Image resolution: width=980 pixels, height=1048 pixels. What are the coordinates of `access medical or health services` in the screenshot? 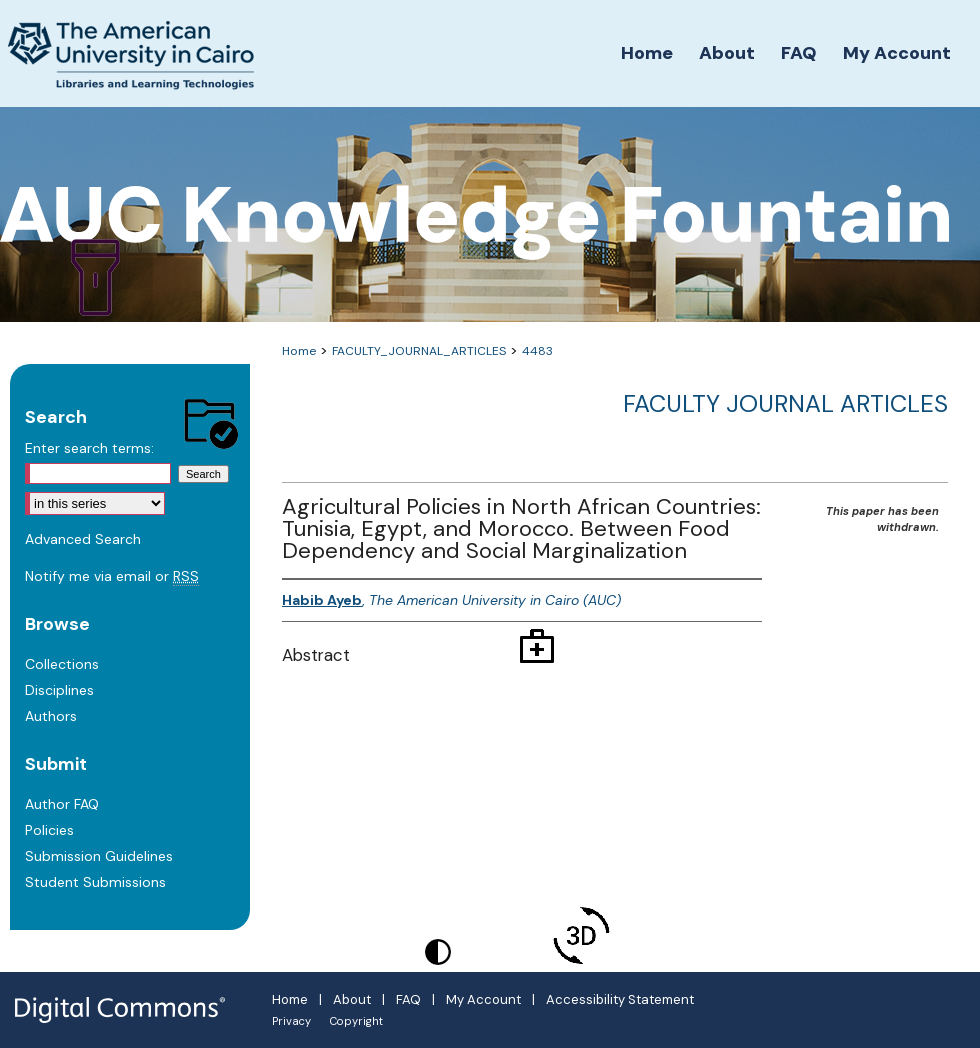 It's located at (537, 646).